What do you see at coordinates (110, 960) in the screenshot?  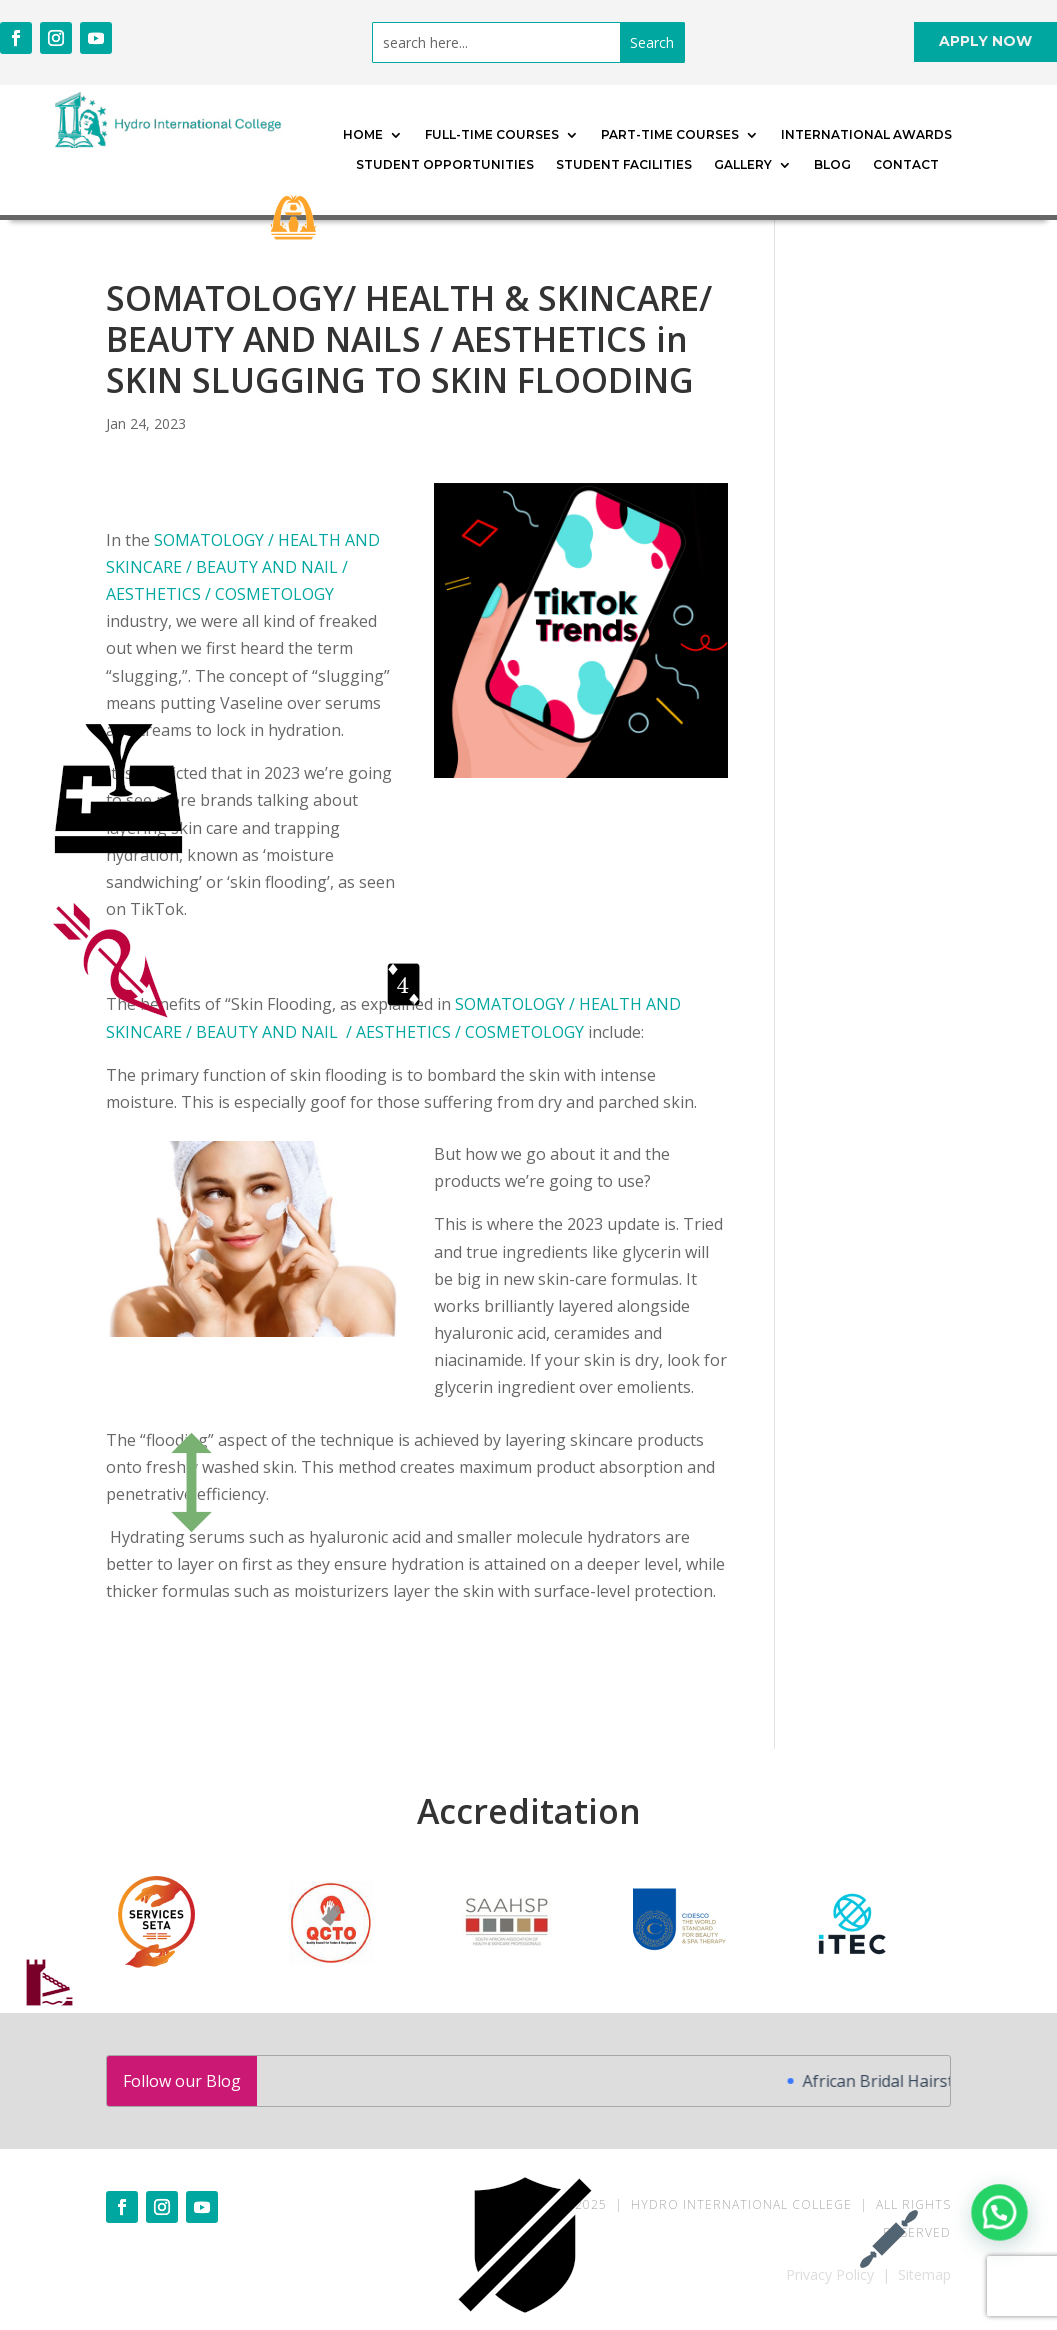 I see `indicates a spiral or curved shot trajectory` at bounding box center [110, 960].